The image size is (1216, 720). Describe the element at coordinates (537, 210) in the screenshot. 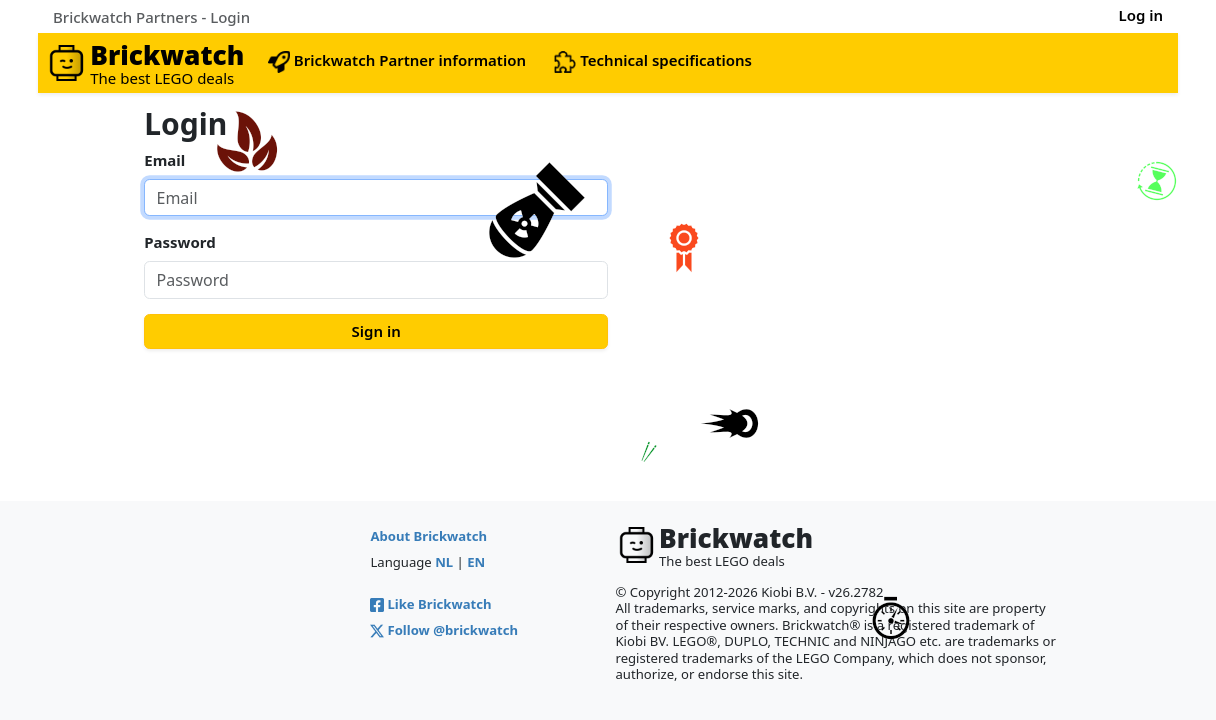

I see `nuclear bomb or atomic weapon icon` at that location.